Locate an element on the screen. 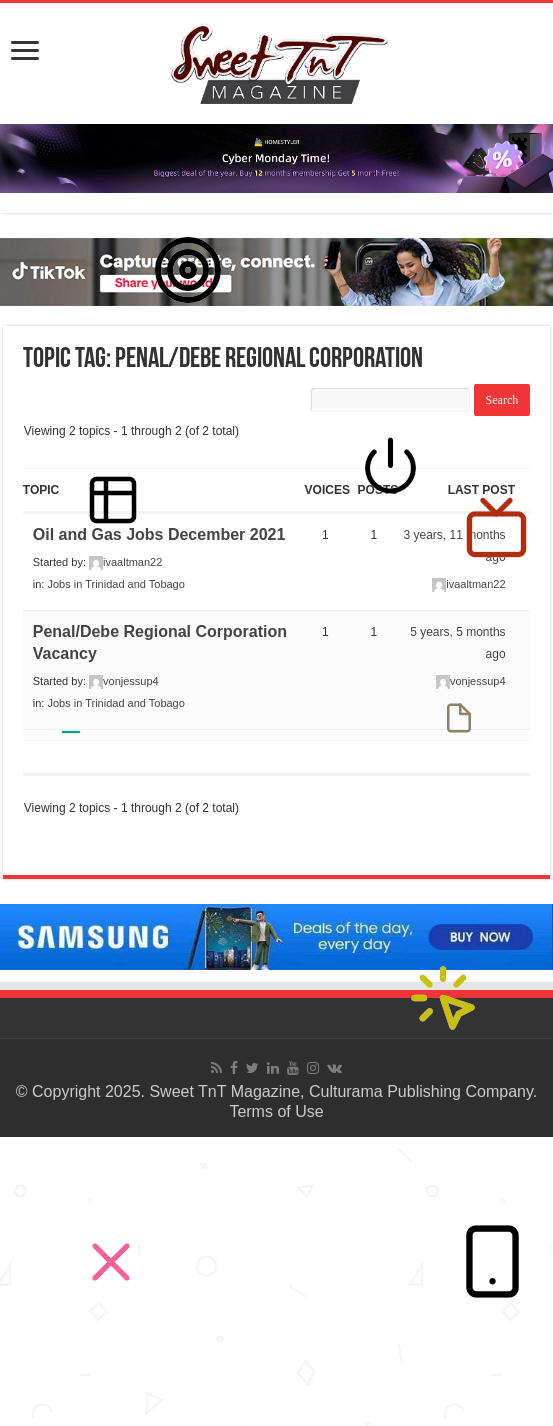  access tv or video streaming features is located at coordinates (496, 527).